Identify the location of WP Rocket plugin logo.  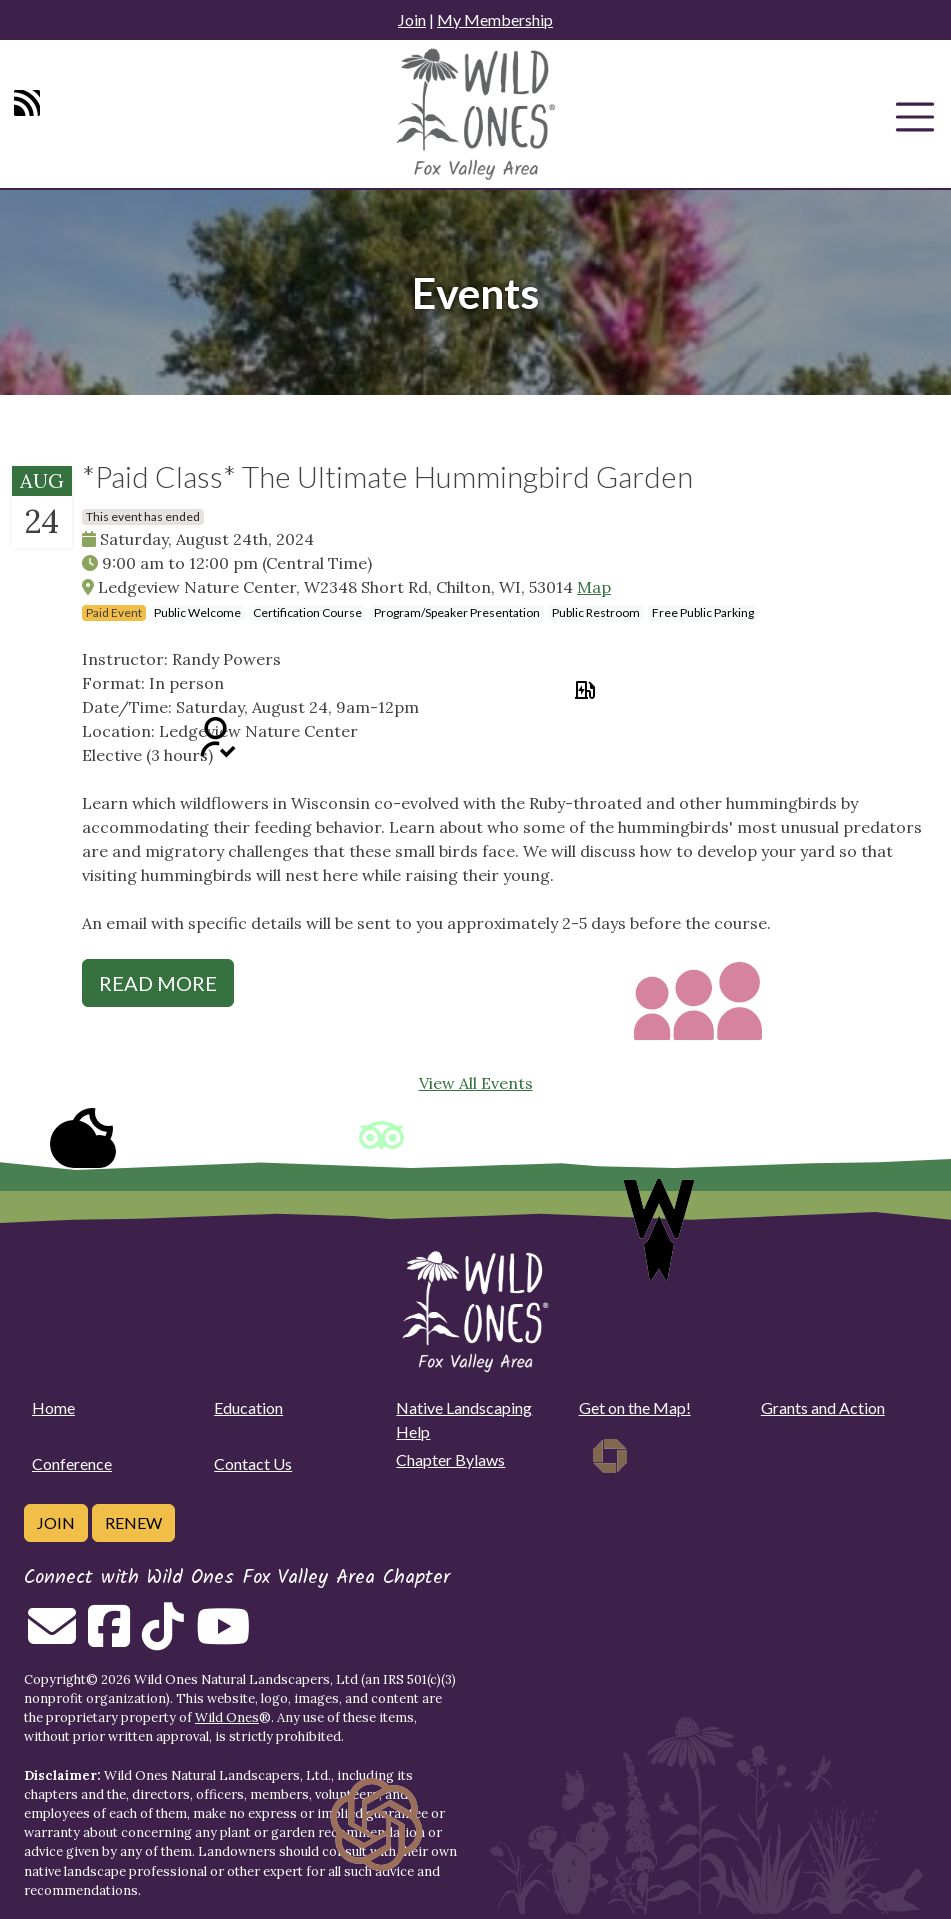
(659, 1230).